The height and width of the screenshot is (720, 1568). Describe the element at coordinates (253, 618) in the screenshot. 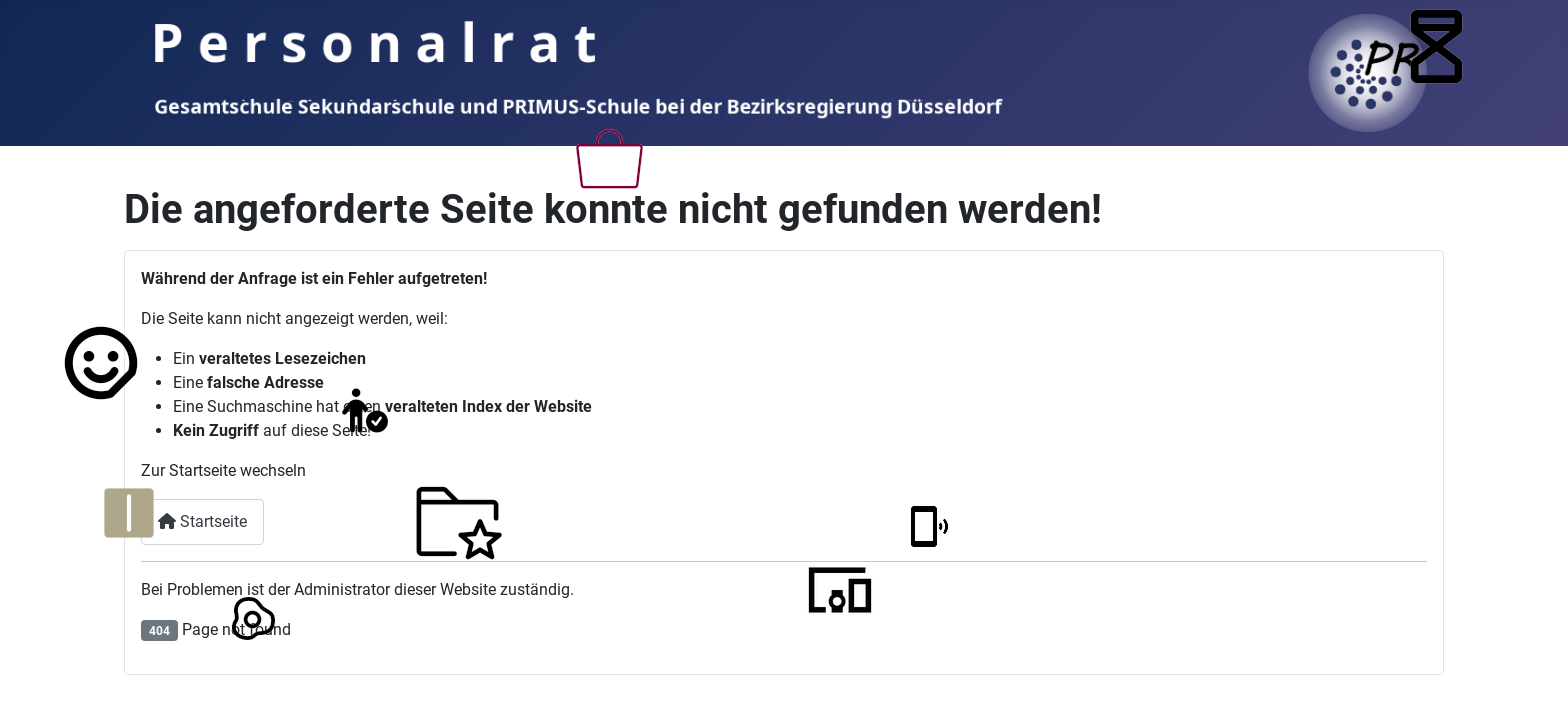

I see `access breakfast or morning meal recipes` at that location.